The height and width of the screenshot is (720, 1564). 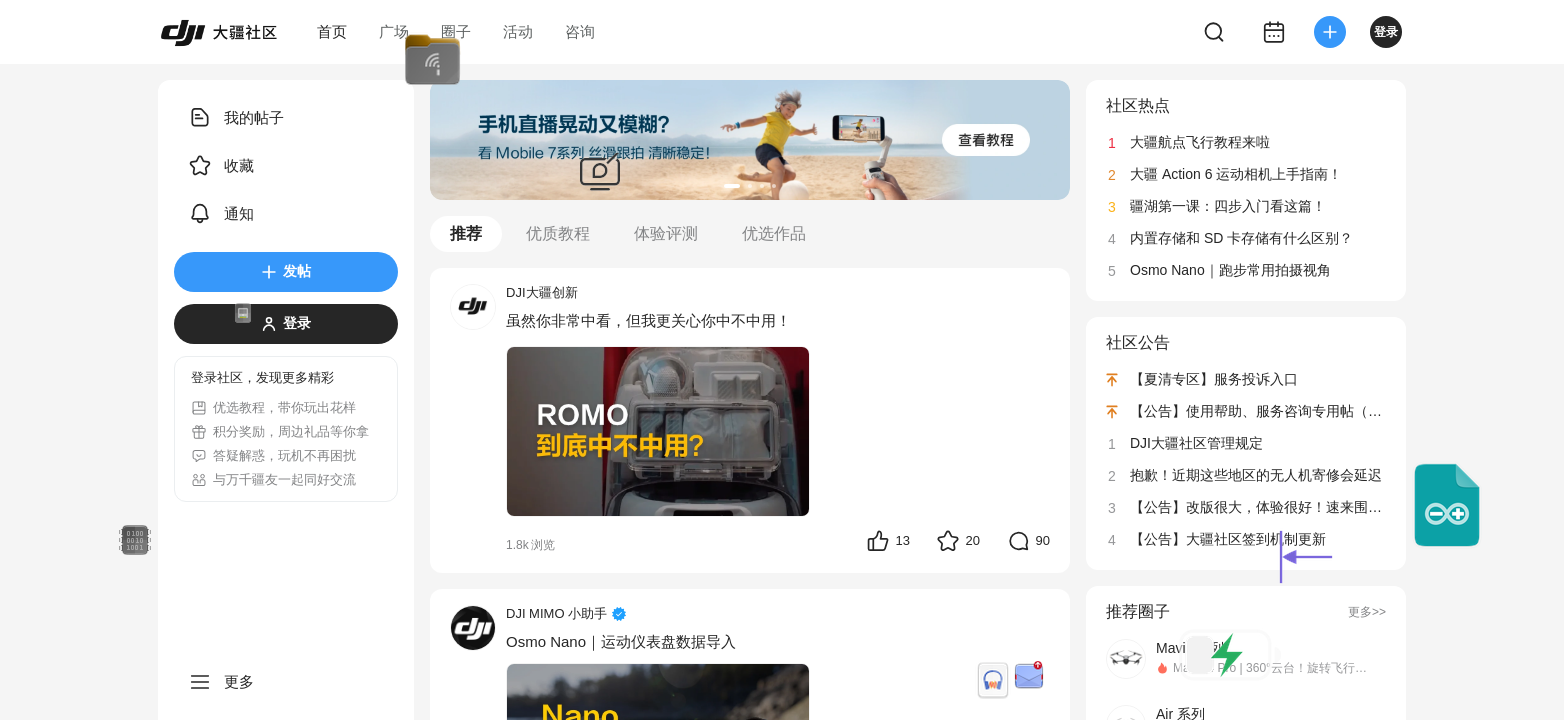 I want to click on send an email message, so click(x=1029, y=676).